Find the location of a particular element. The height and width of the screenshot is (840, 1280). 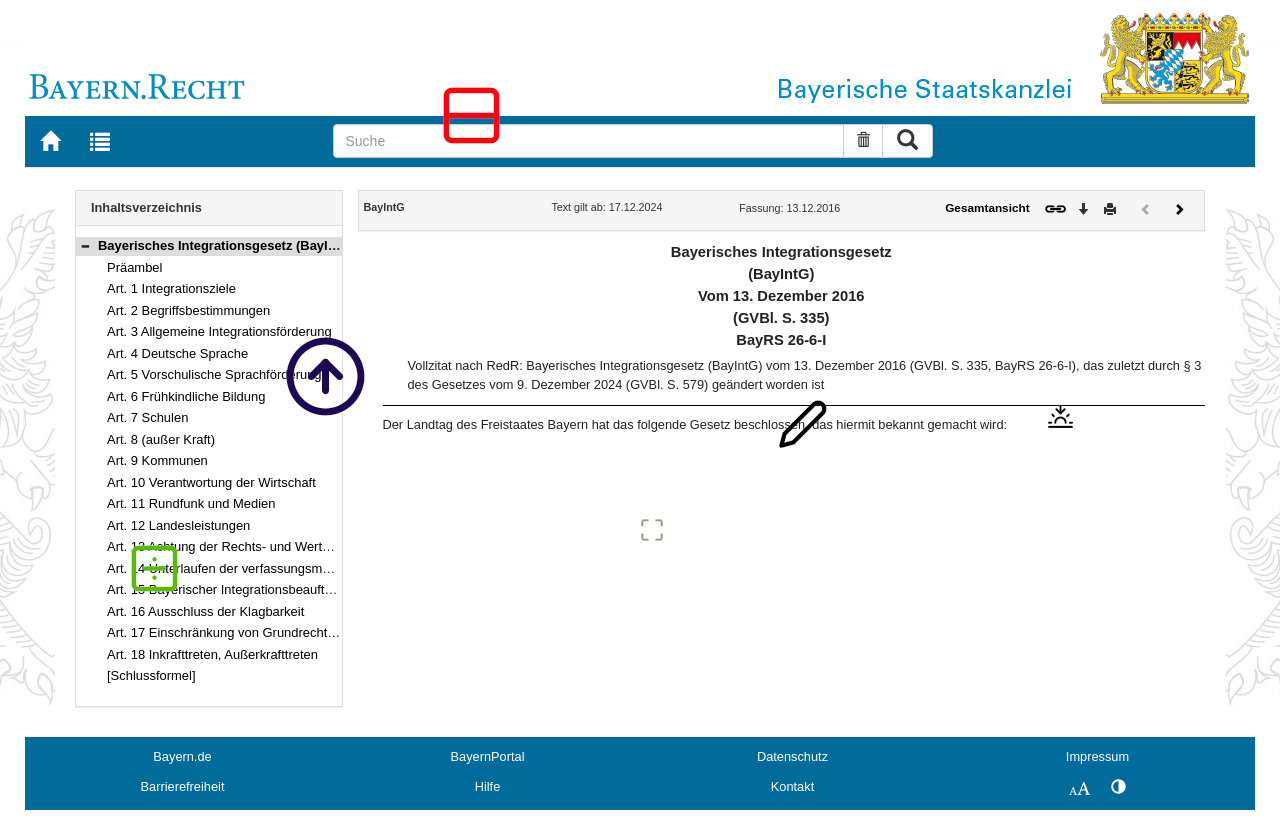

switch to two-row layout view is located at coordinates (471, 115).